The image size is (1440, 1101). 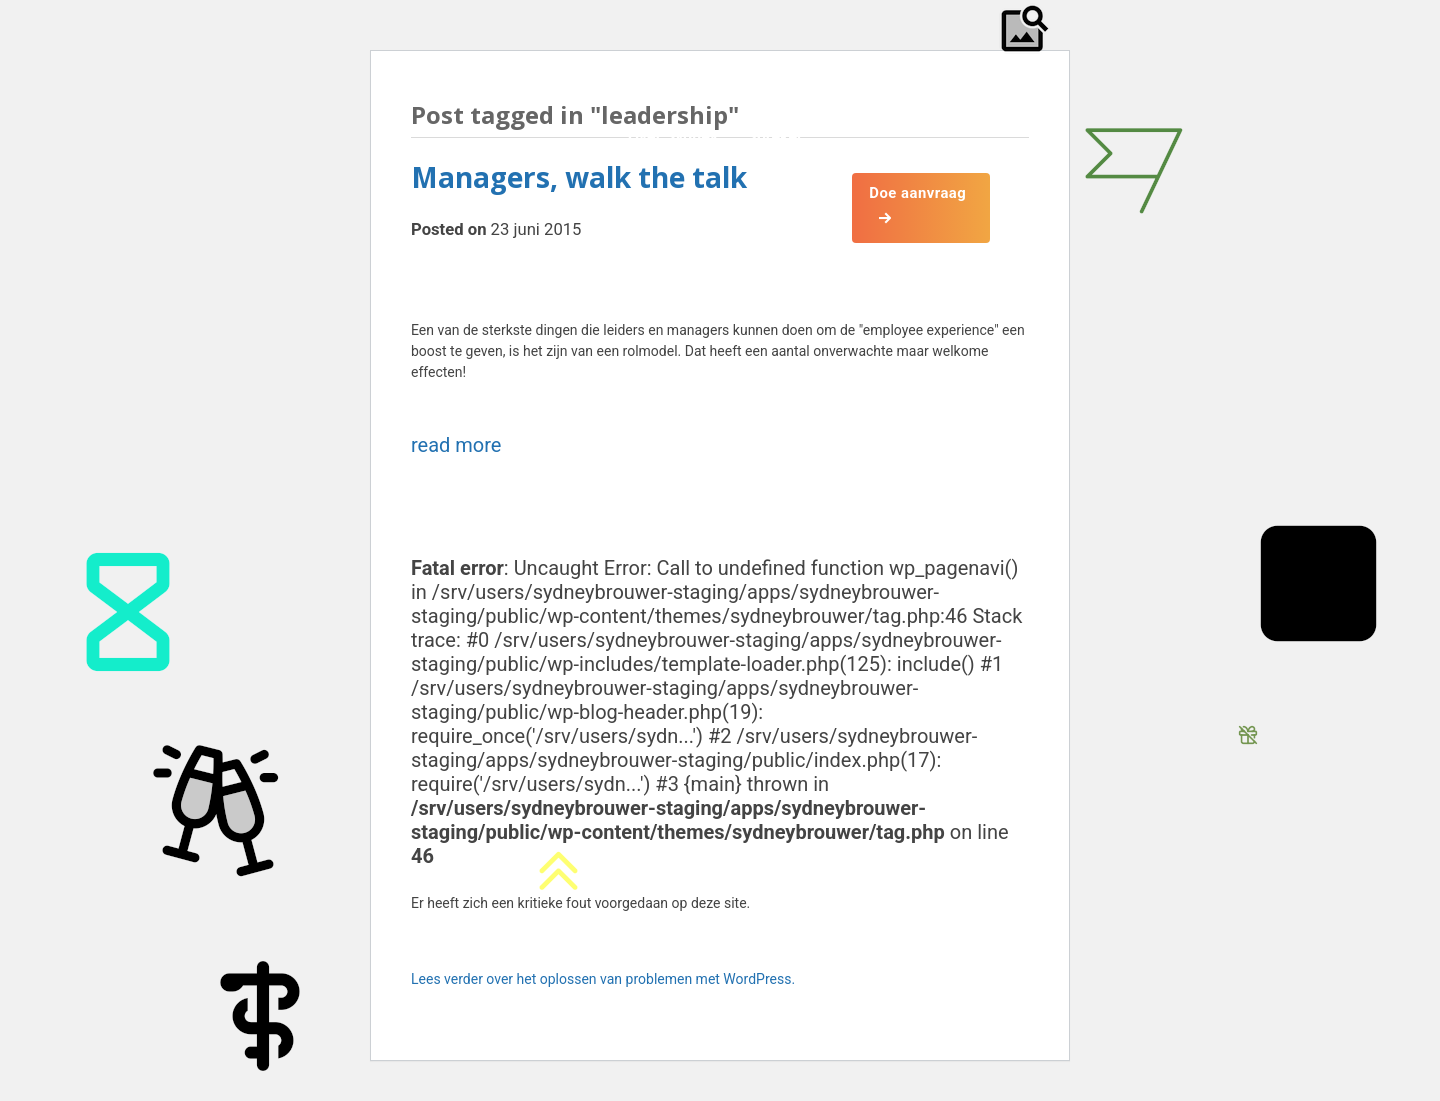 What do you see at coordinates (1130, 165) in the screenshot?
I see `flag or bookmark an item` at bounding box center [1130, 165].